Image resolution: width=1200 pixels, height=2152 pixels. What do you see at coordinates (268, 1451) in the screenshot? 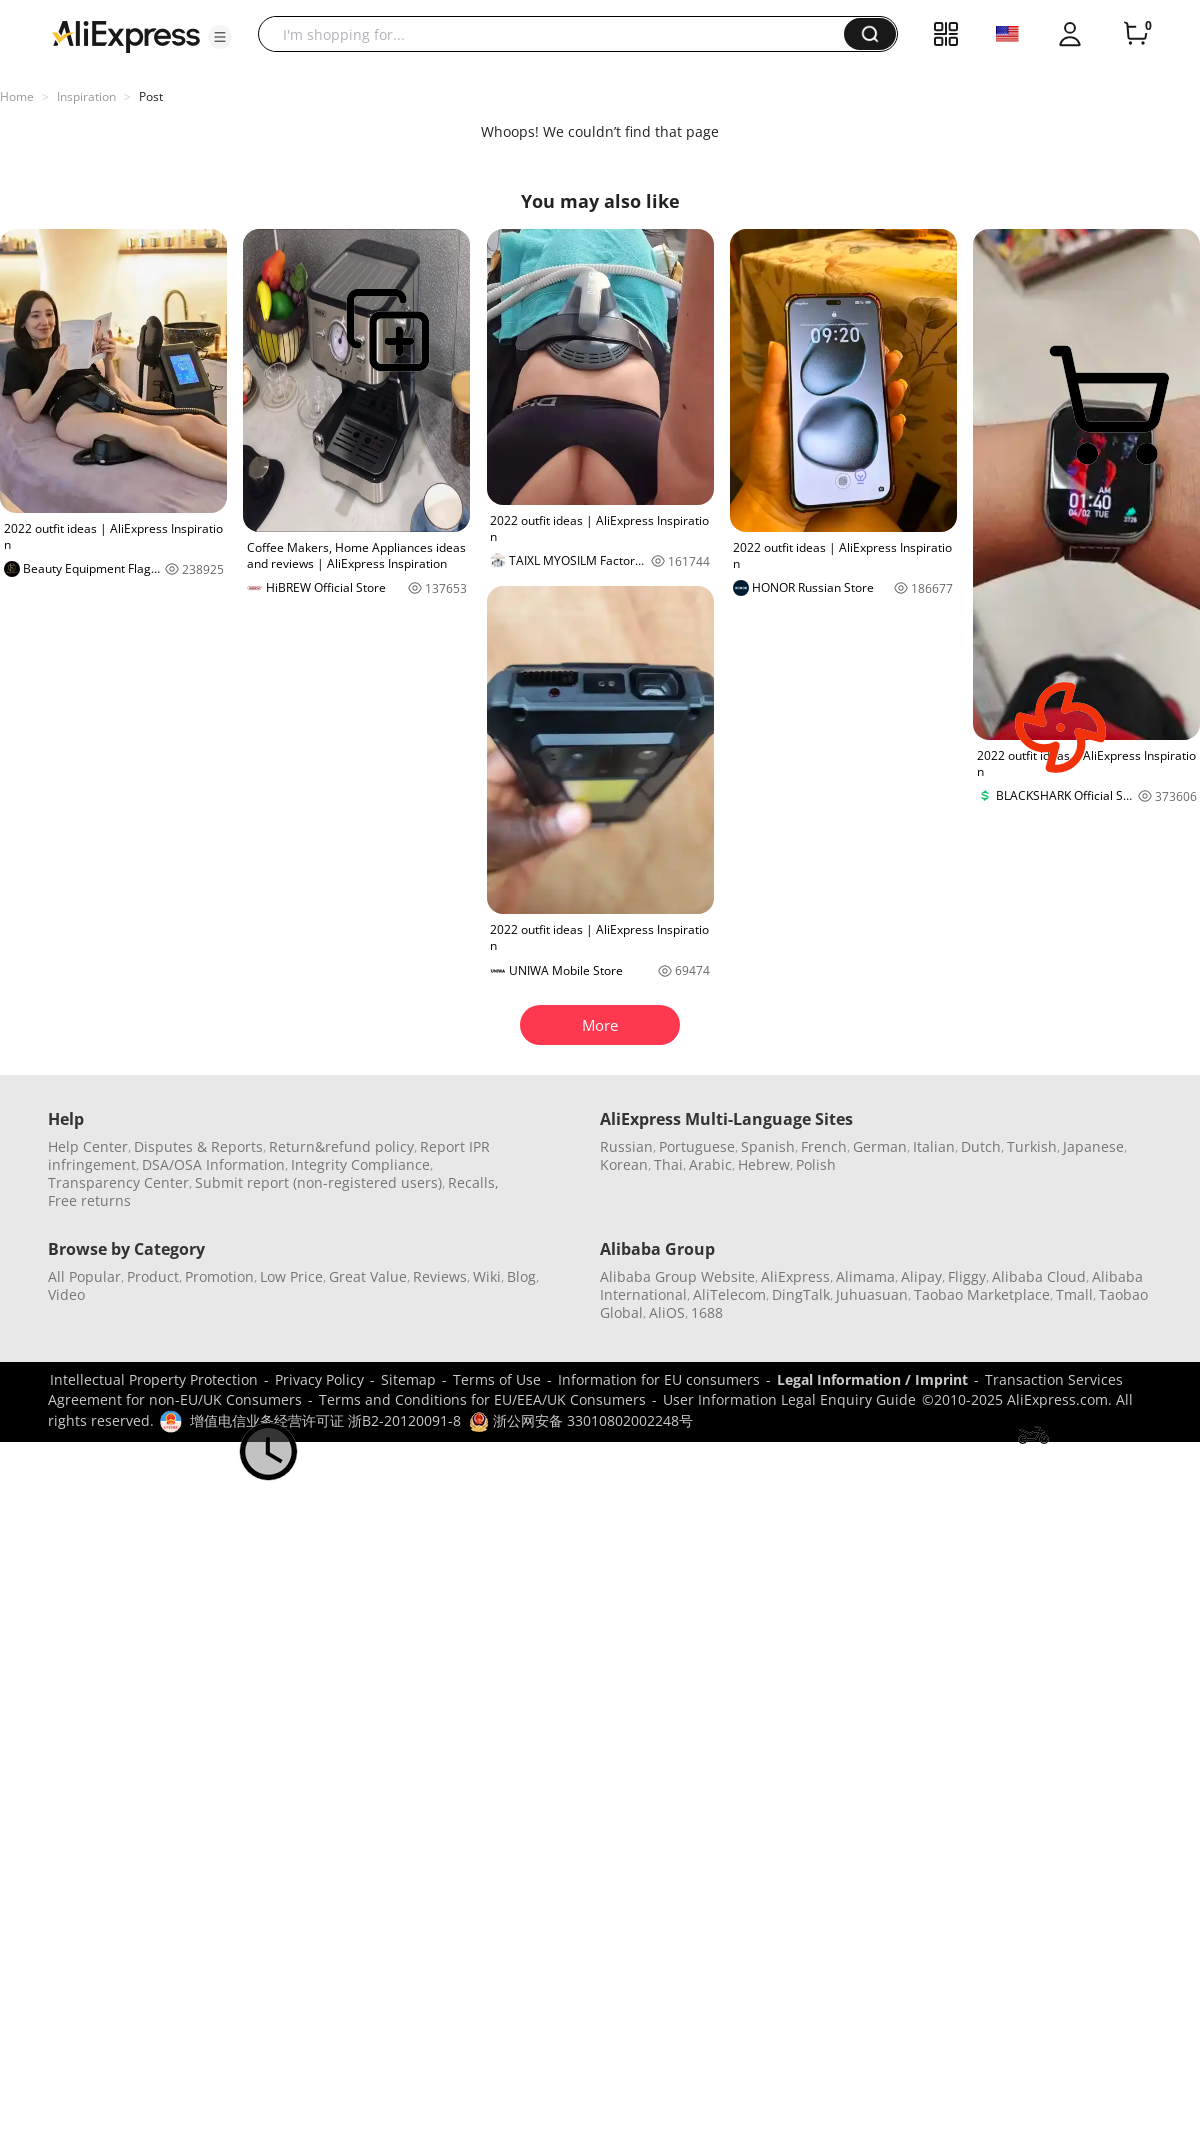
I see `view time or clock settings` at bounding box center [268, 1451].